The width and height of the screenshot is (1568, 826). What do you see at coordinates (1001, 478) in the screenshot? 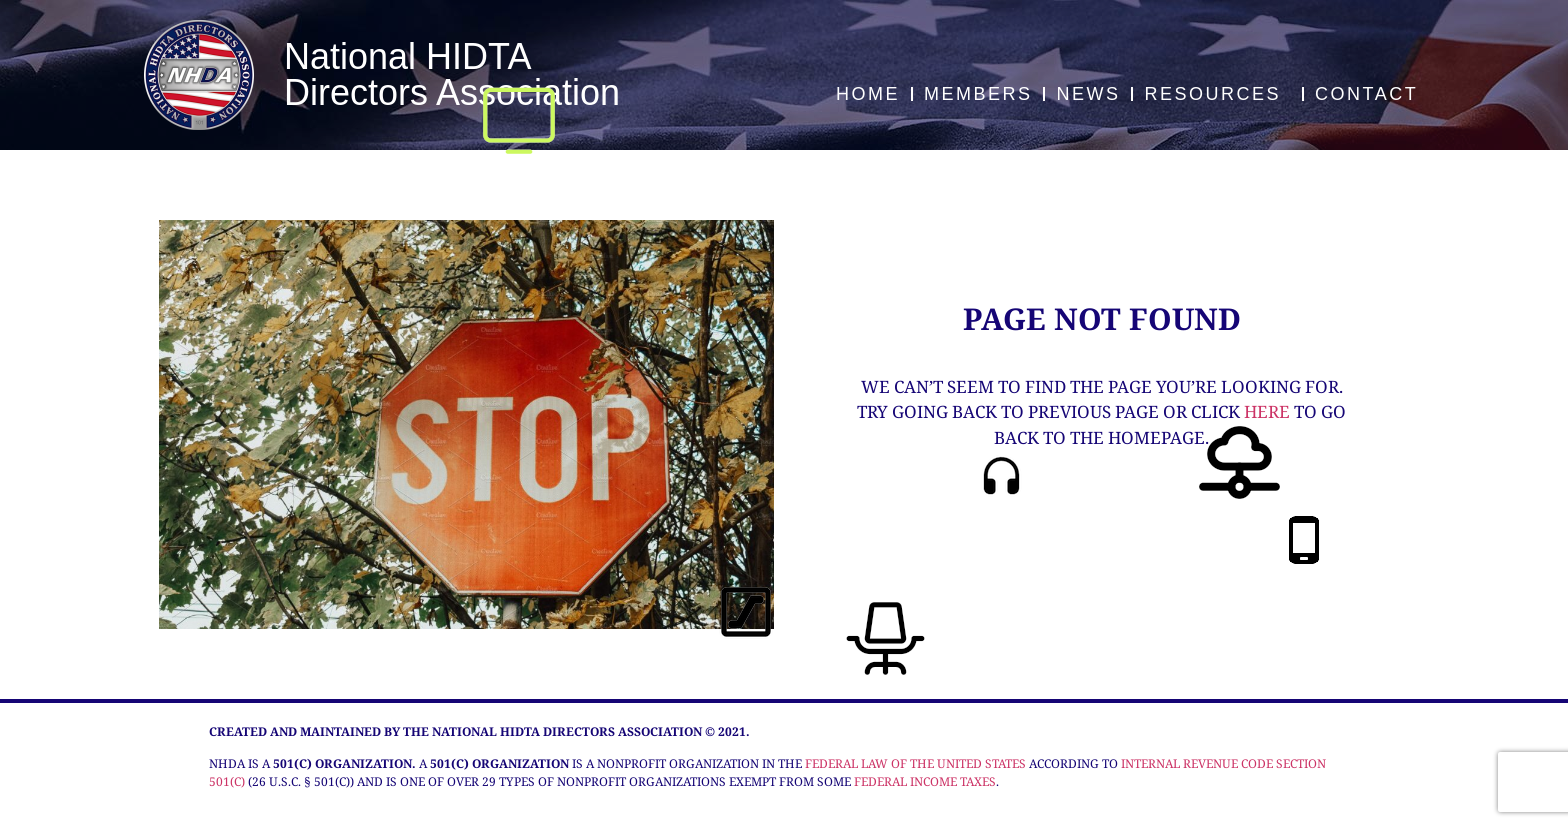
I see `access audio or voice support` at bounding box center [1001, 478].